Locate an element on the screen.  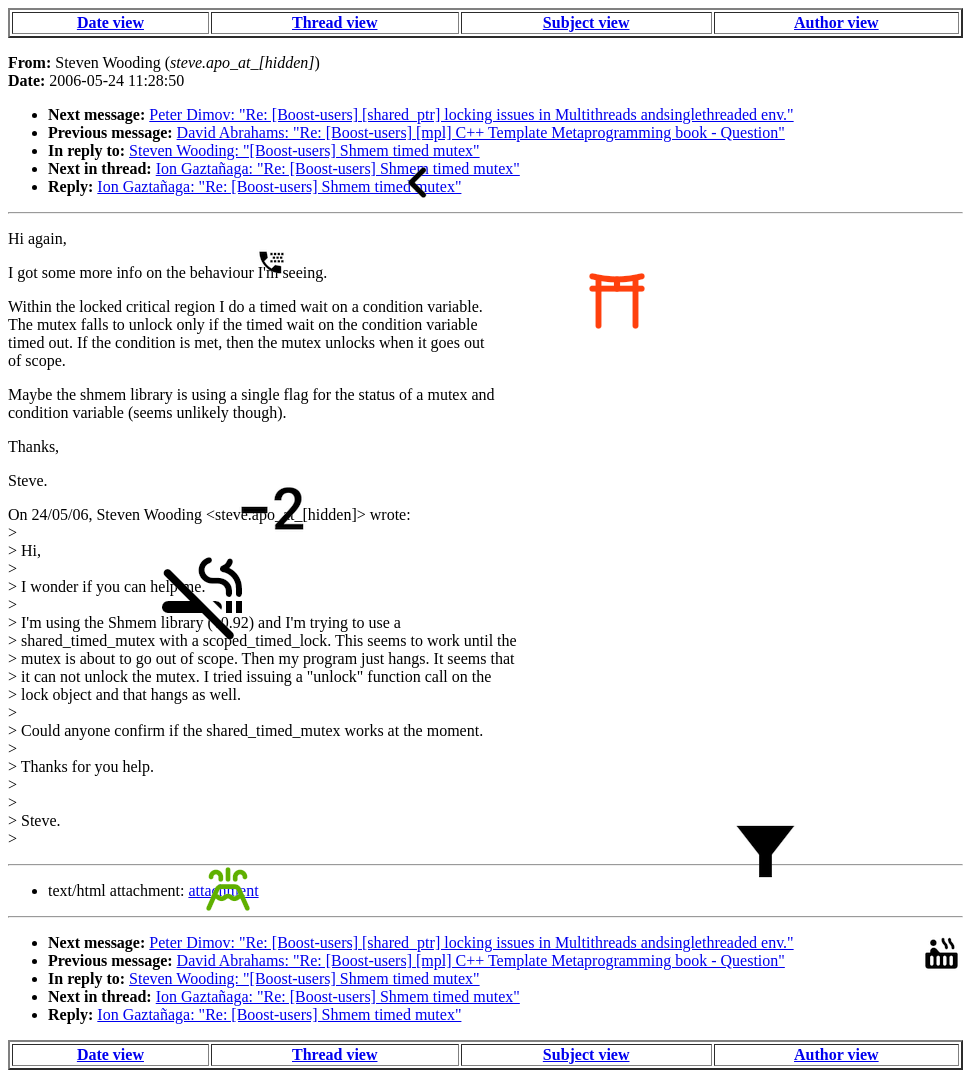
indicates a smoke-free or no smoking area is located at coordinates (202, 597).